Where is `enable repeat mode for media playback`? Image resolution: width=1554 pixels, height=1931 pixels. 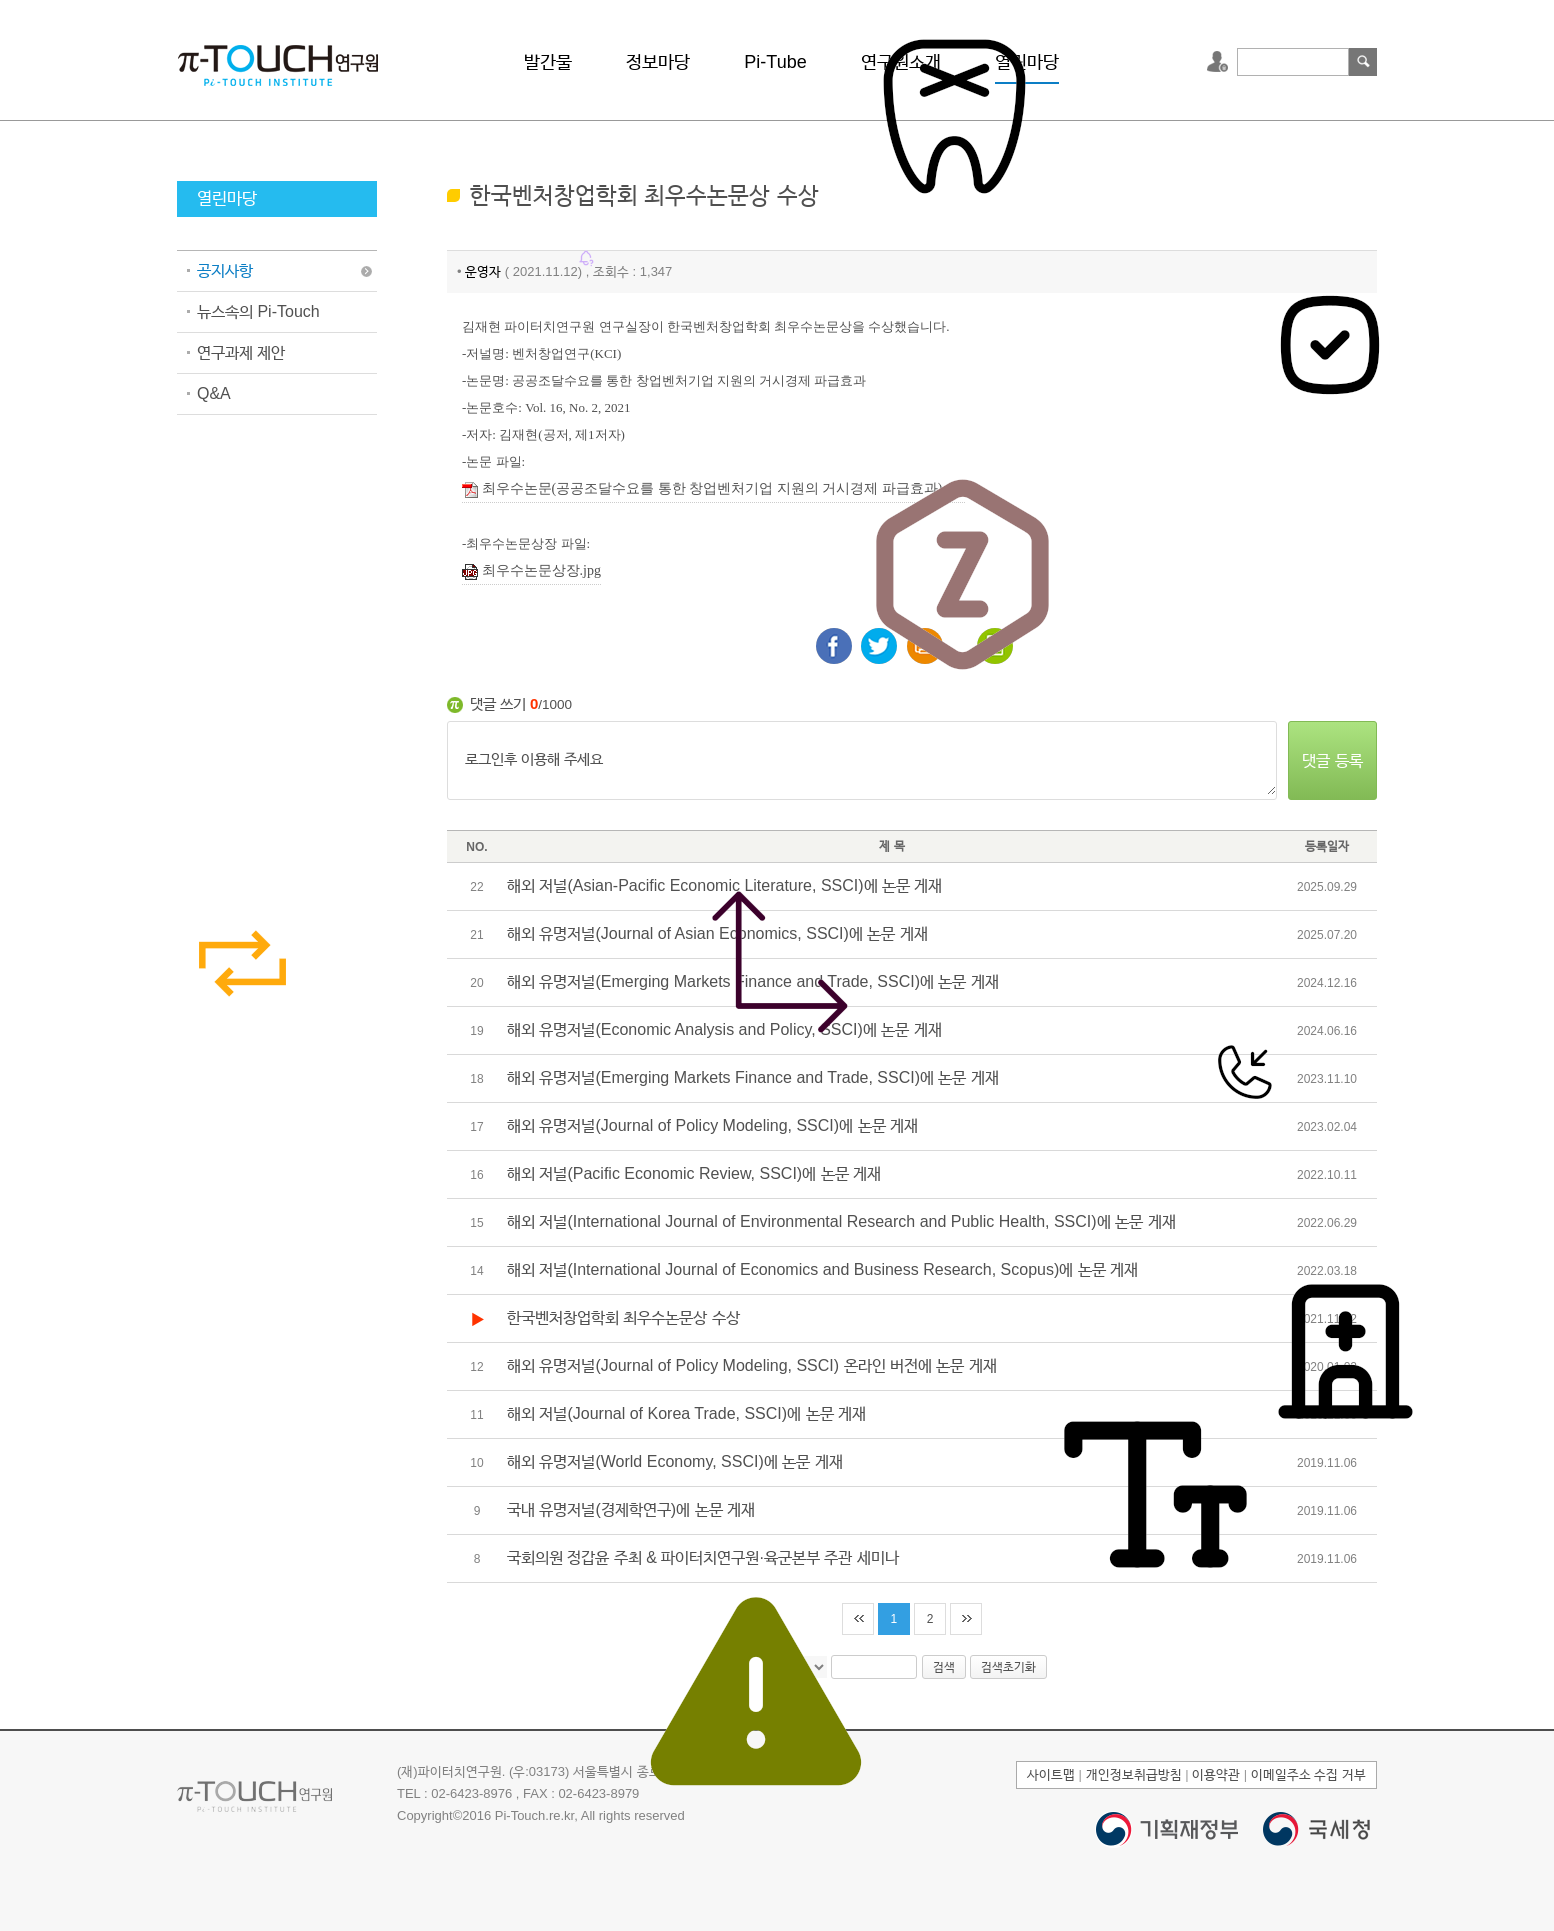 enable repeat mode for media playback is located at coordinates (242, 963).